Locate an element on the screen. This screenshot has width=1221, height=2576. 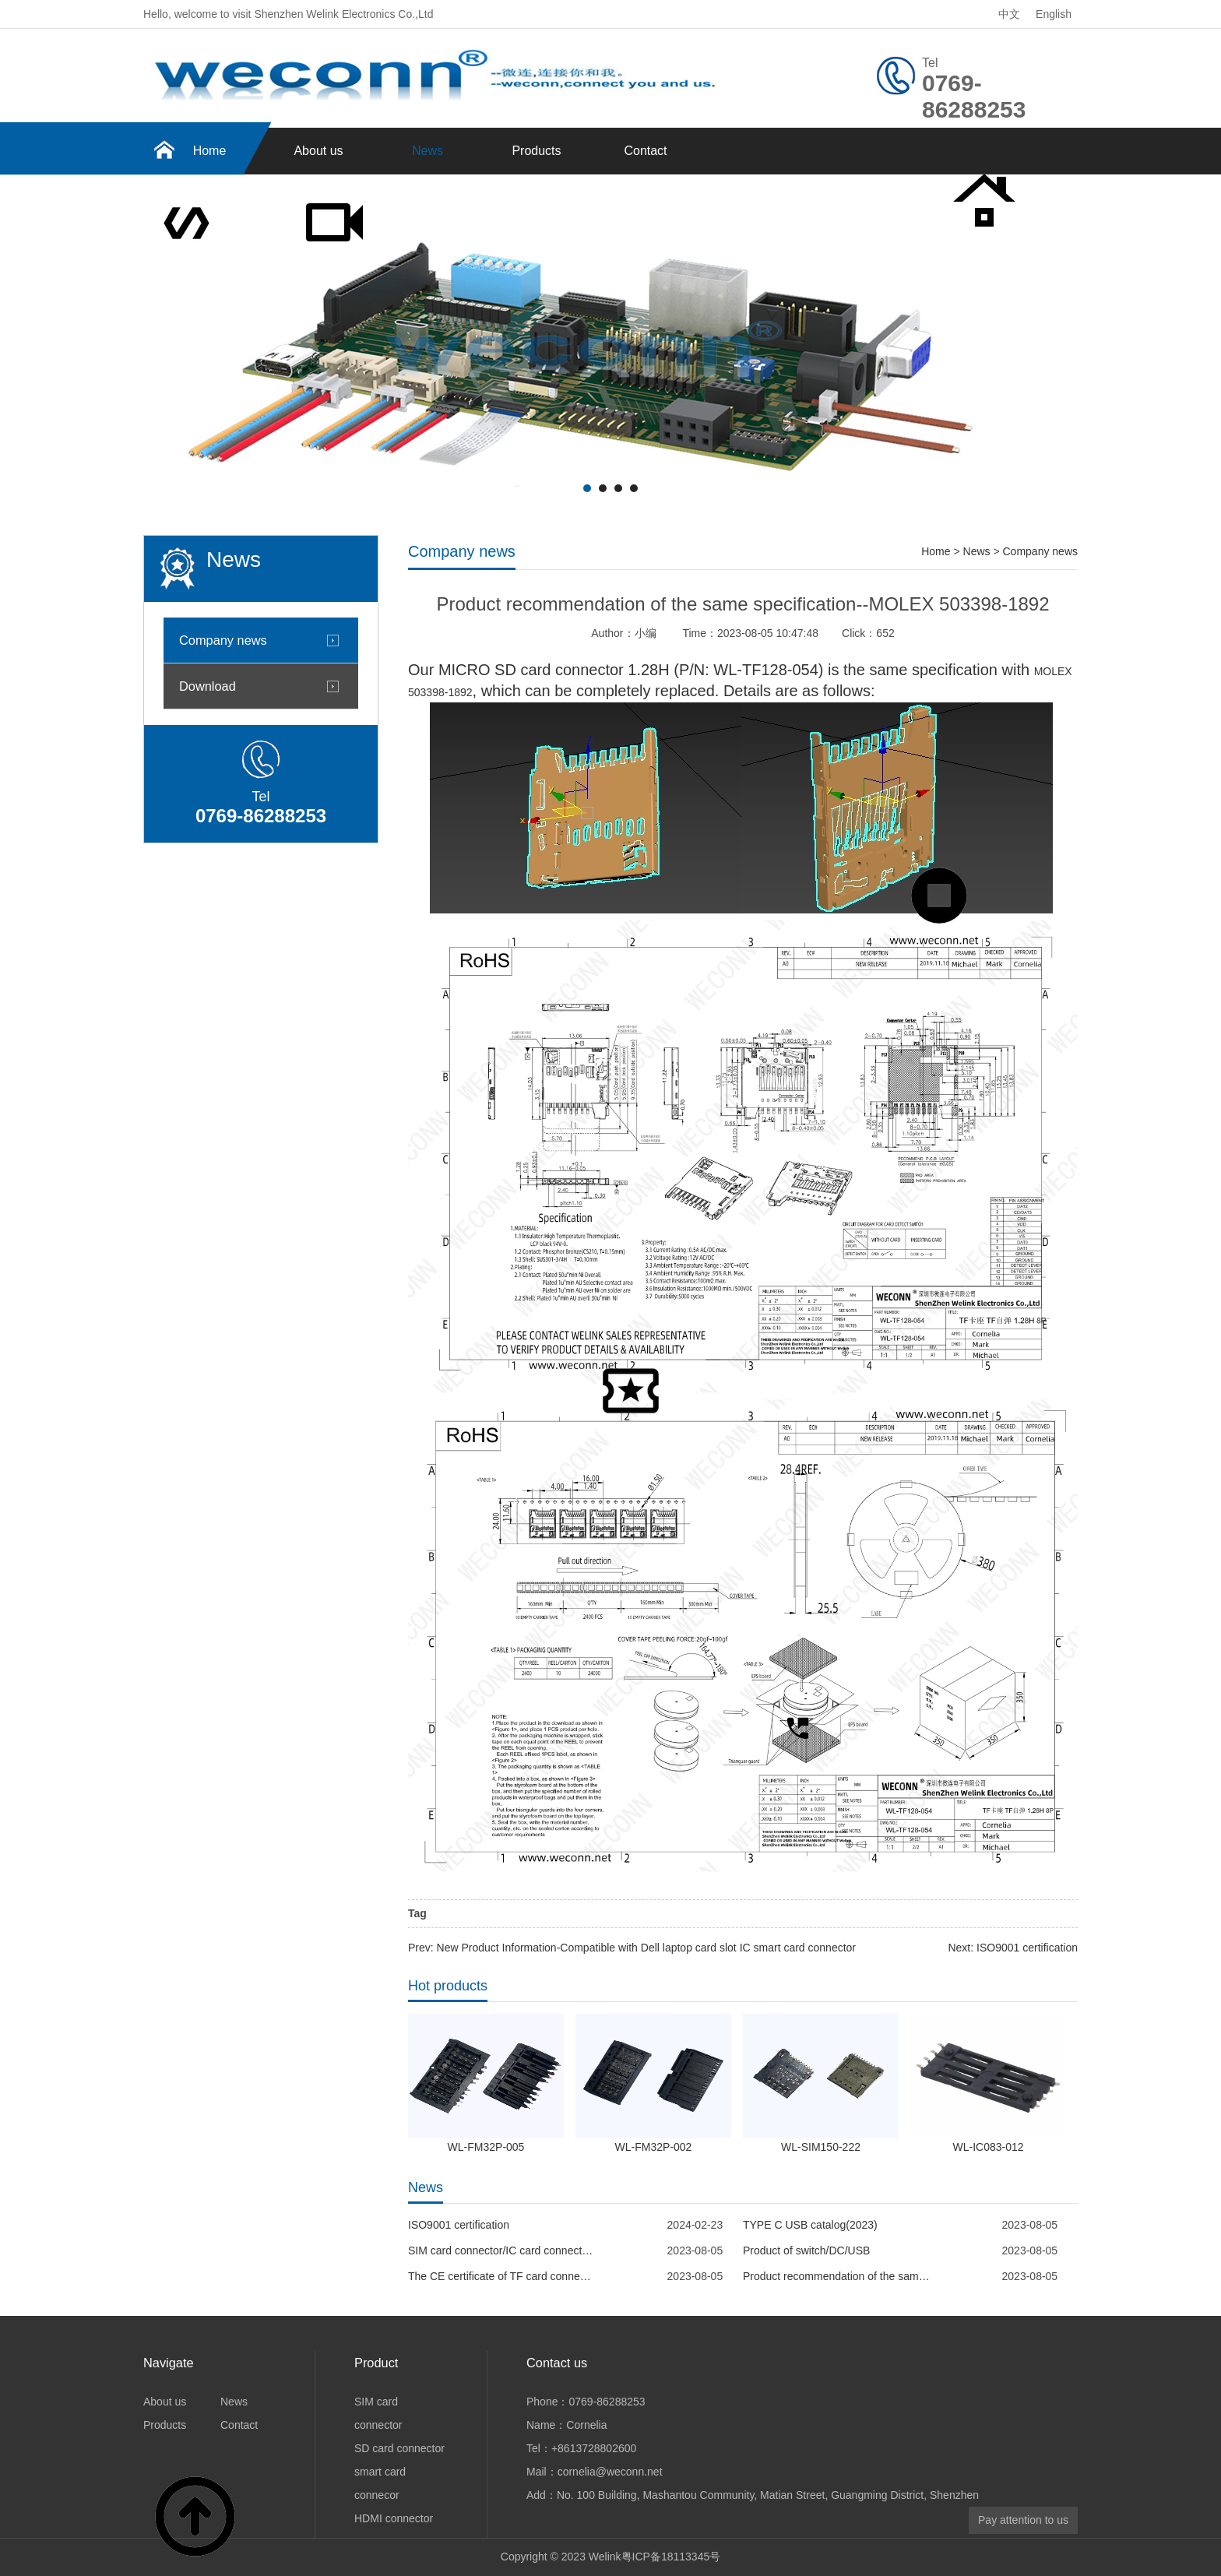
view local events or activities is located at coordinates (631, 1391).